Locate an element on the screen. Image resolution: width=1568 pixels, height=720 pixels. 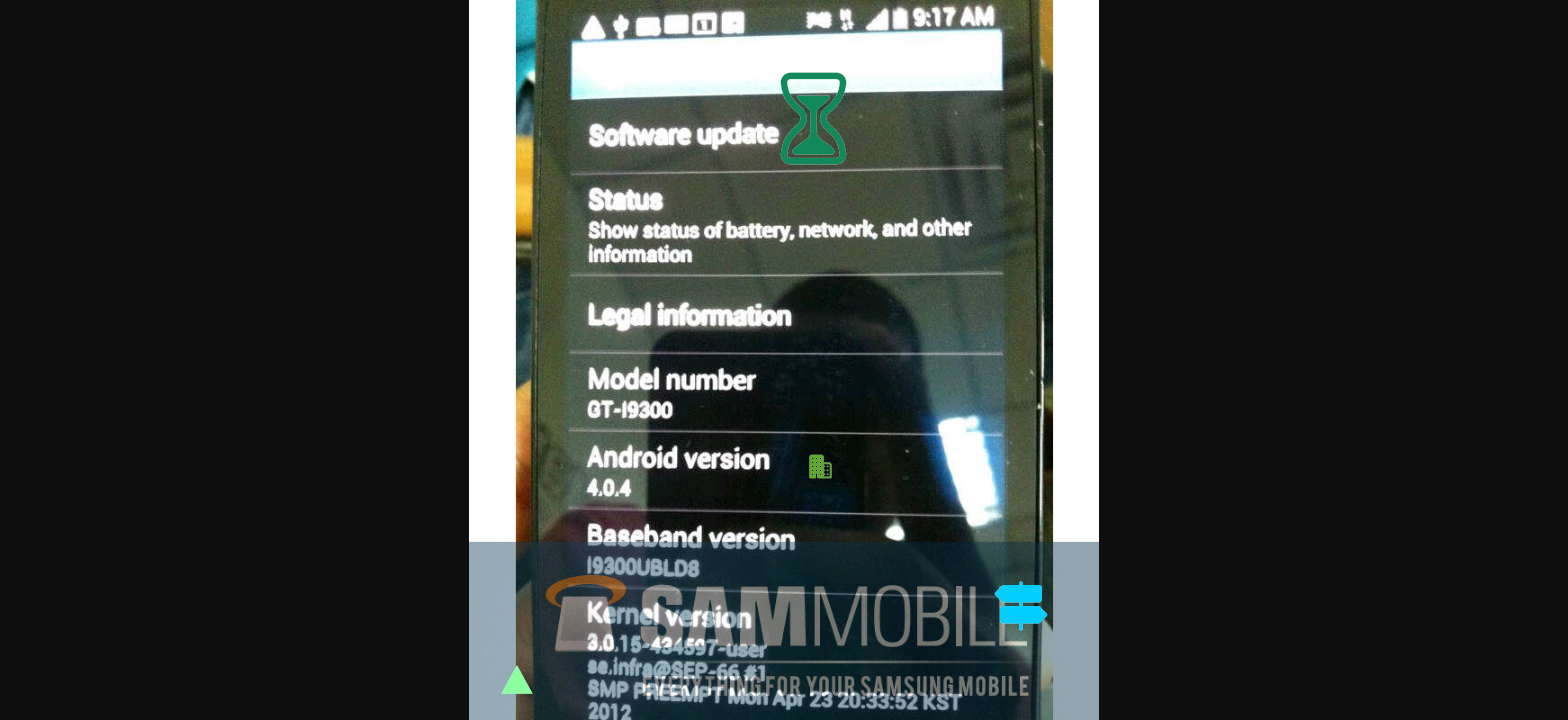
view business or company information is located at coordinates (820, 466).